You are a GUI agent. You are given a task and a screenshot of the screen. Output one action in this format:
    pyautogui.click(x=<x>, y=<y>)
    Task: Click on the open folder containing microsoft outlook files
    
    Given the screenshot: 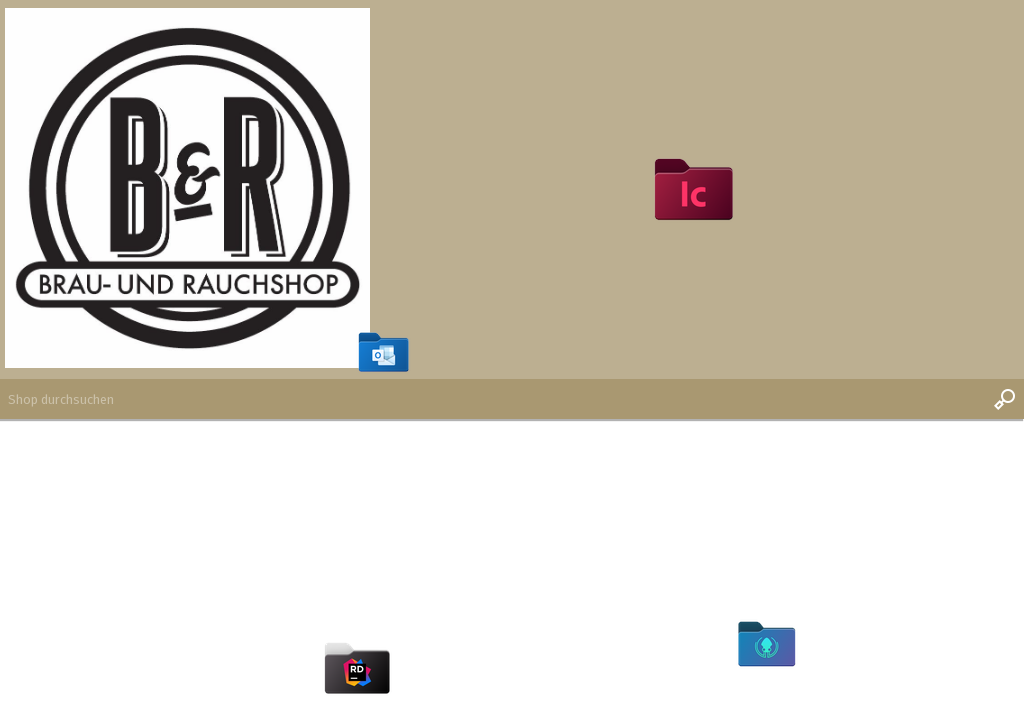 What is the action you would take?
    pyautogui.click(x=383, y=353)
    